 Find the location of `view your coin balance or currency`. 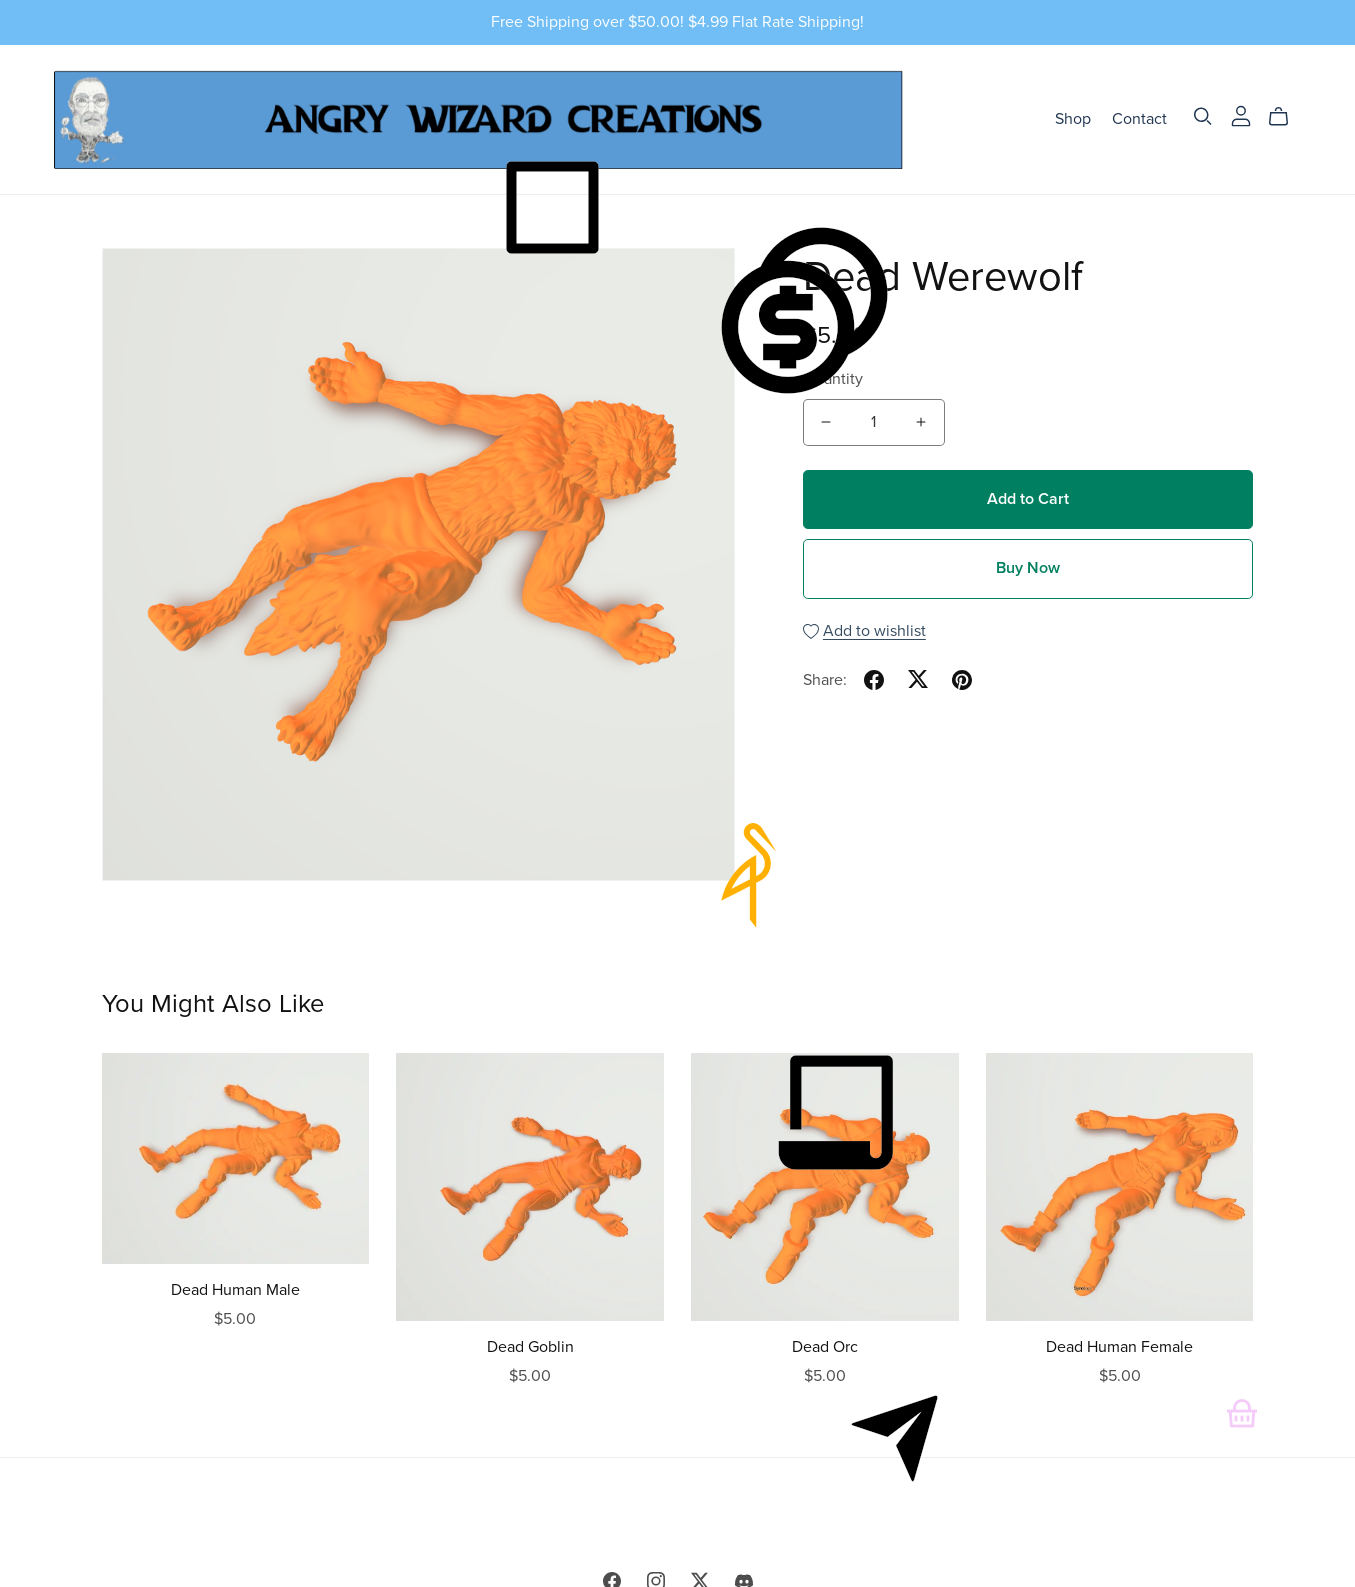

view your coin balance or currency is located at coordinates (804, 310).